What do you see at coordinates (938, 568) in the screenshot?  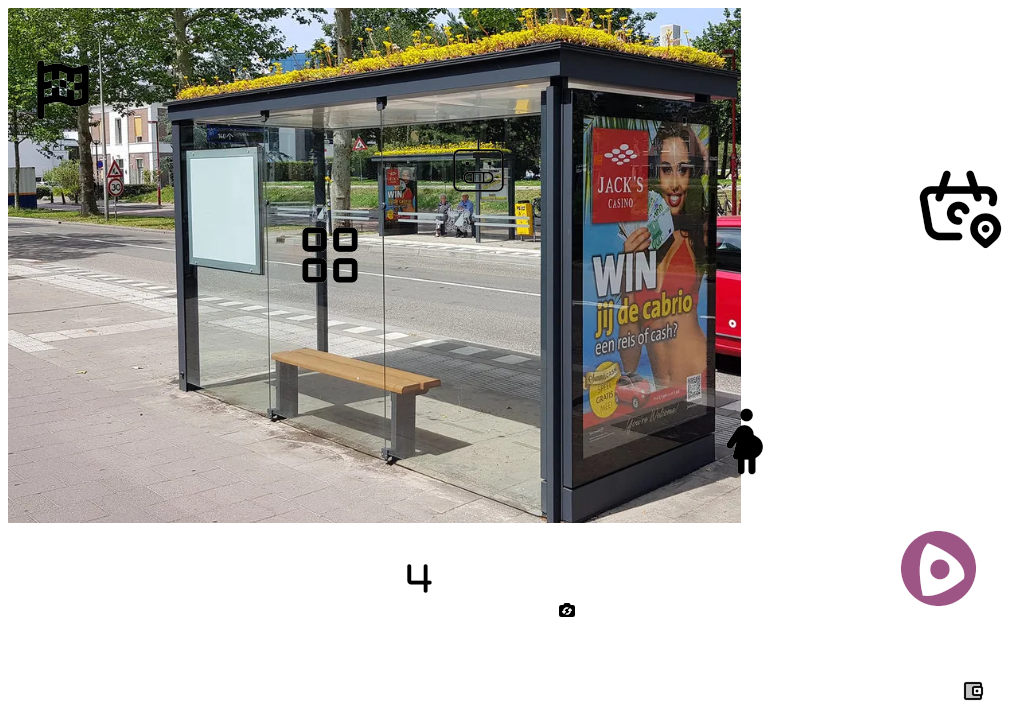 I see `centercode brand logo` at bounding box center [938, 568].